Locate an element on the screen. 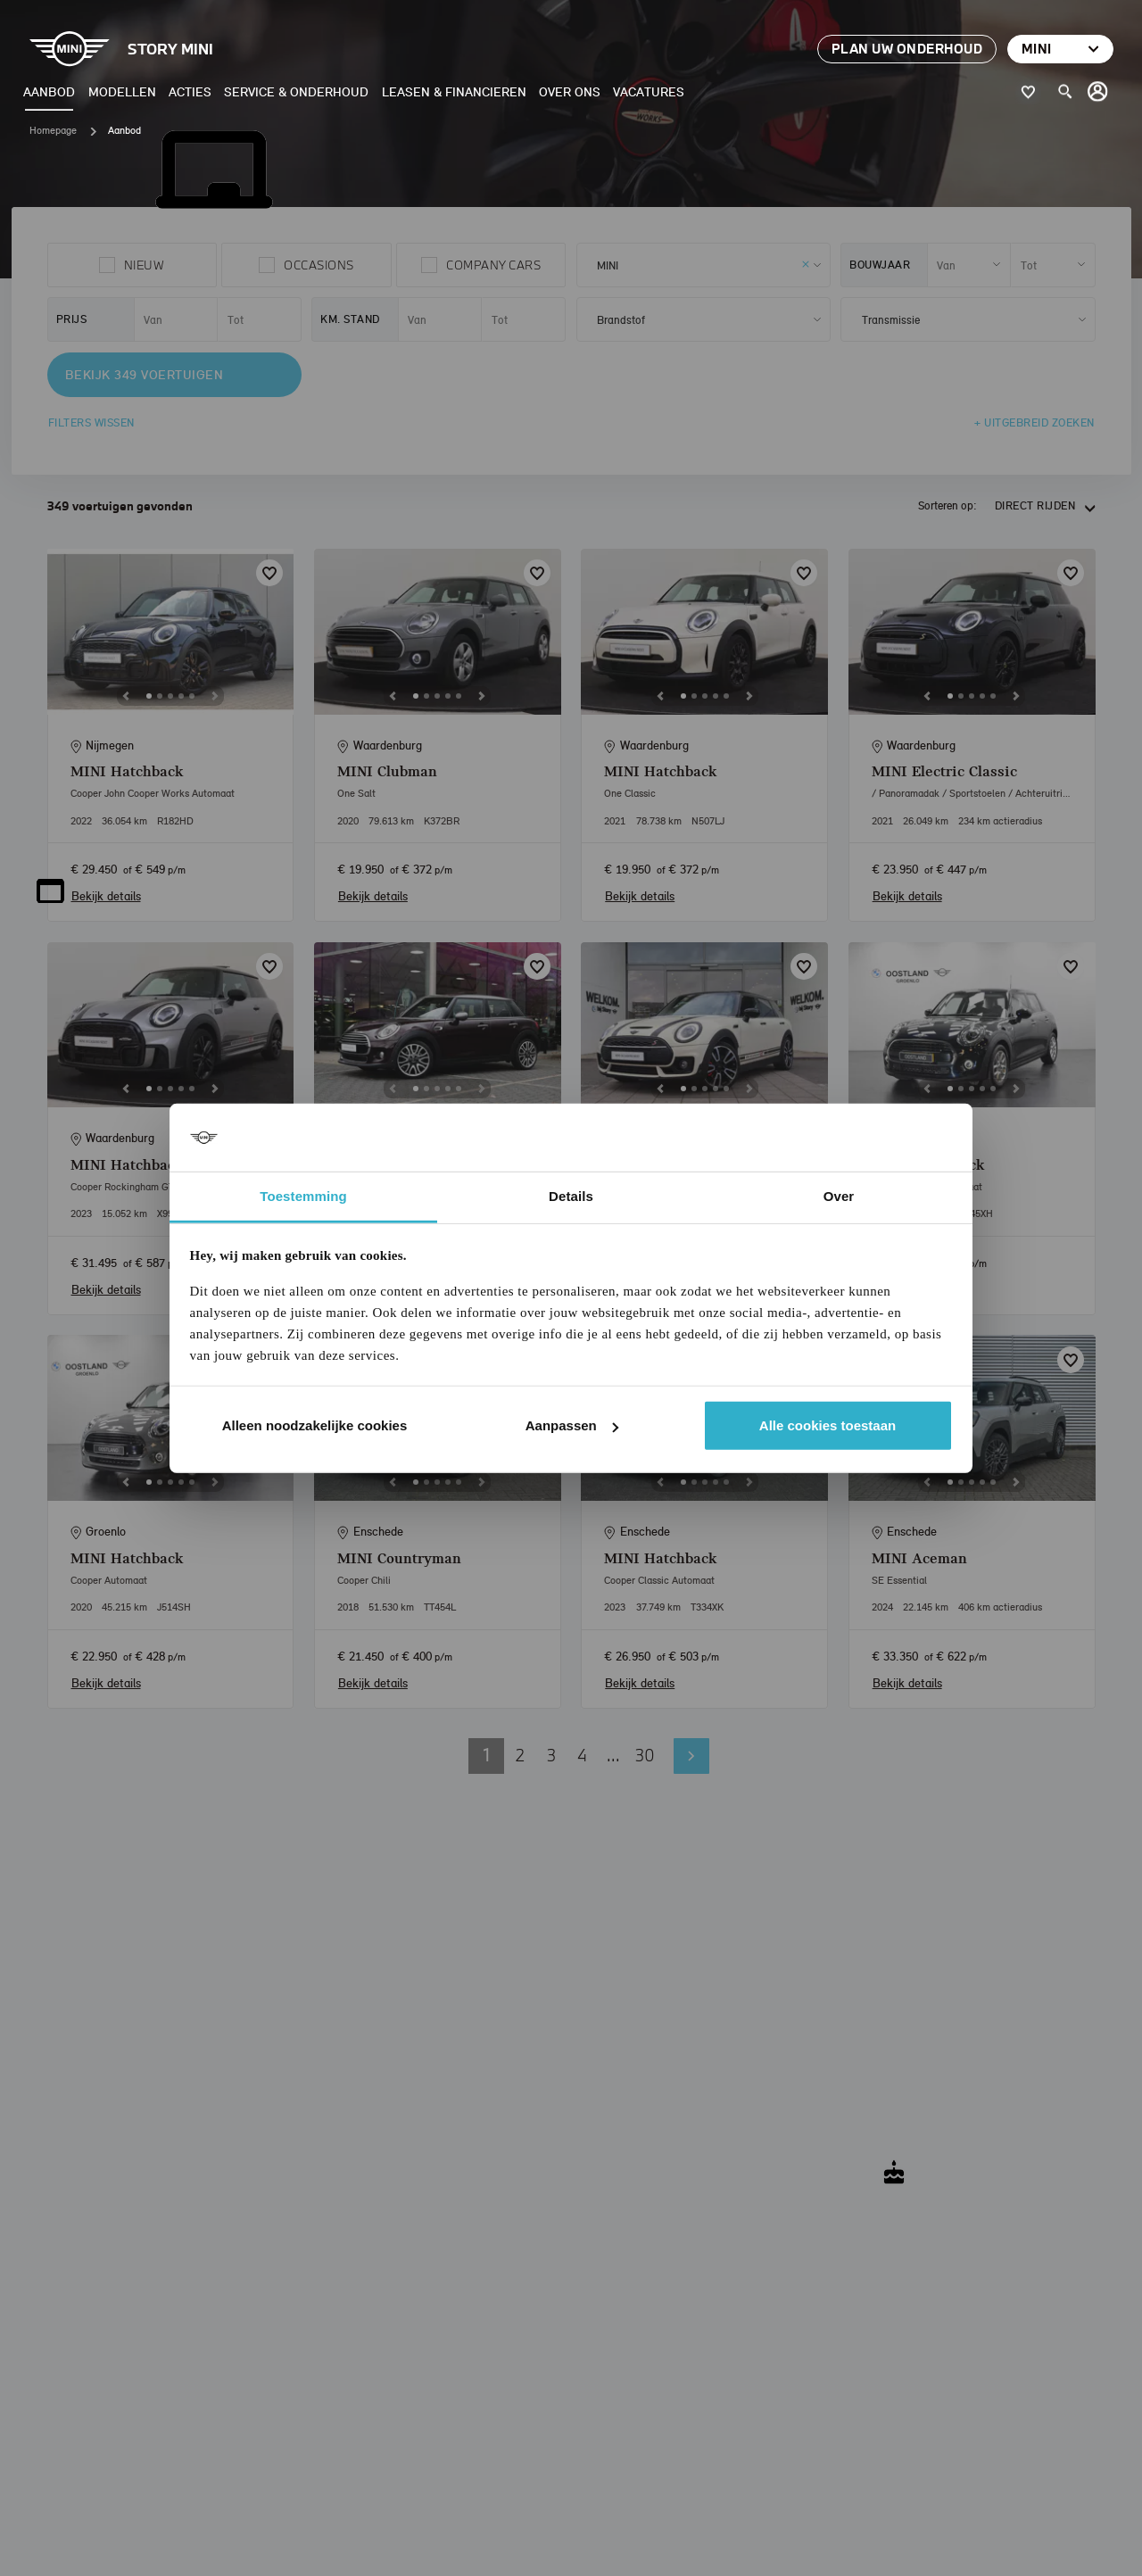  access classroom or educational content is located at coordinates (214, 170).